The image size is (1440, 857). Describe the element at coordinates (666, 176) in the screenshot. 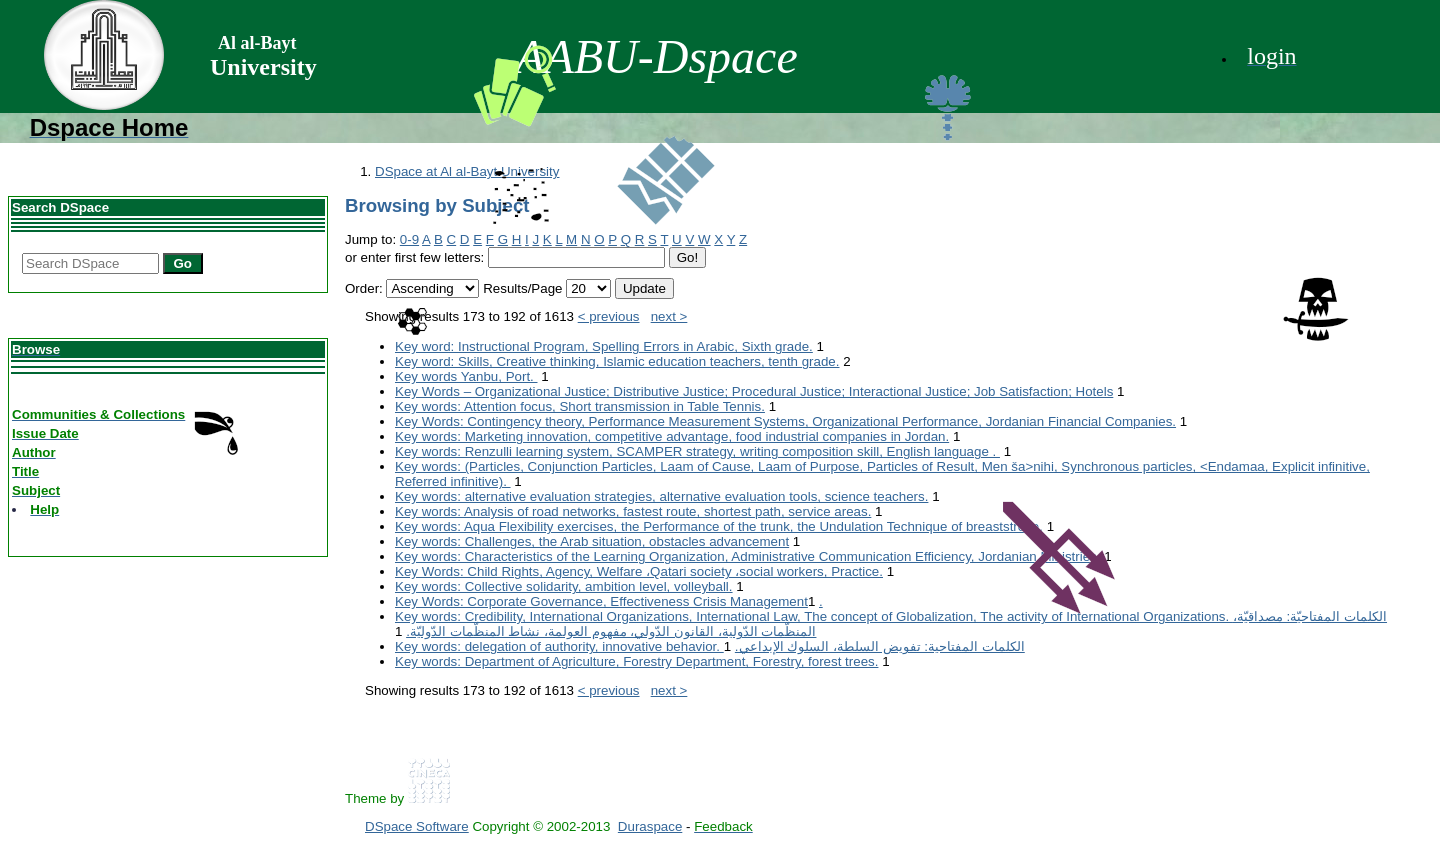

I see `chocolate bar item or consumable in a game` at that location.